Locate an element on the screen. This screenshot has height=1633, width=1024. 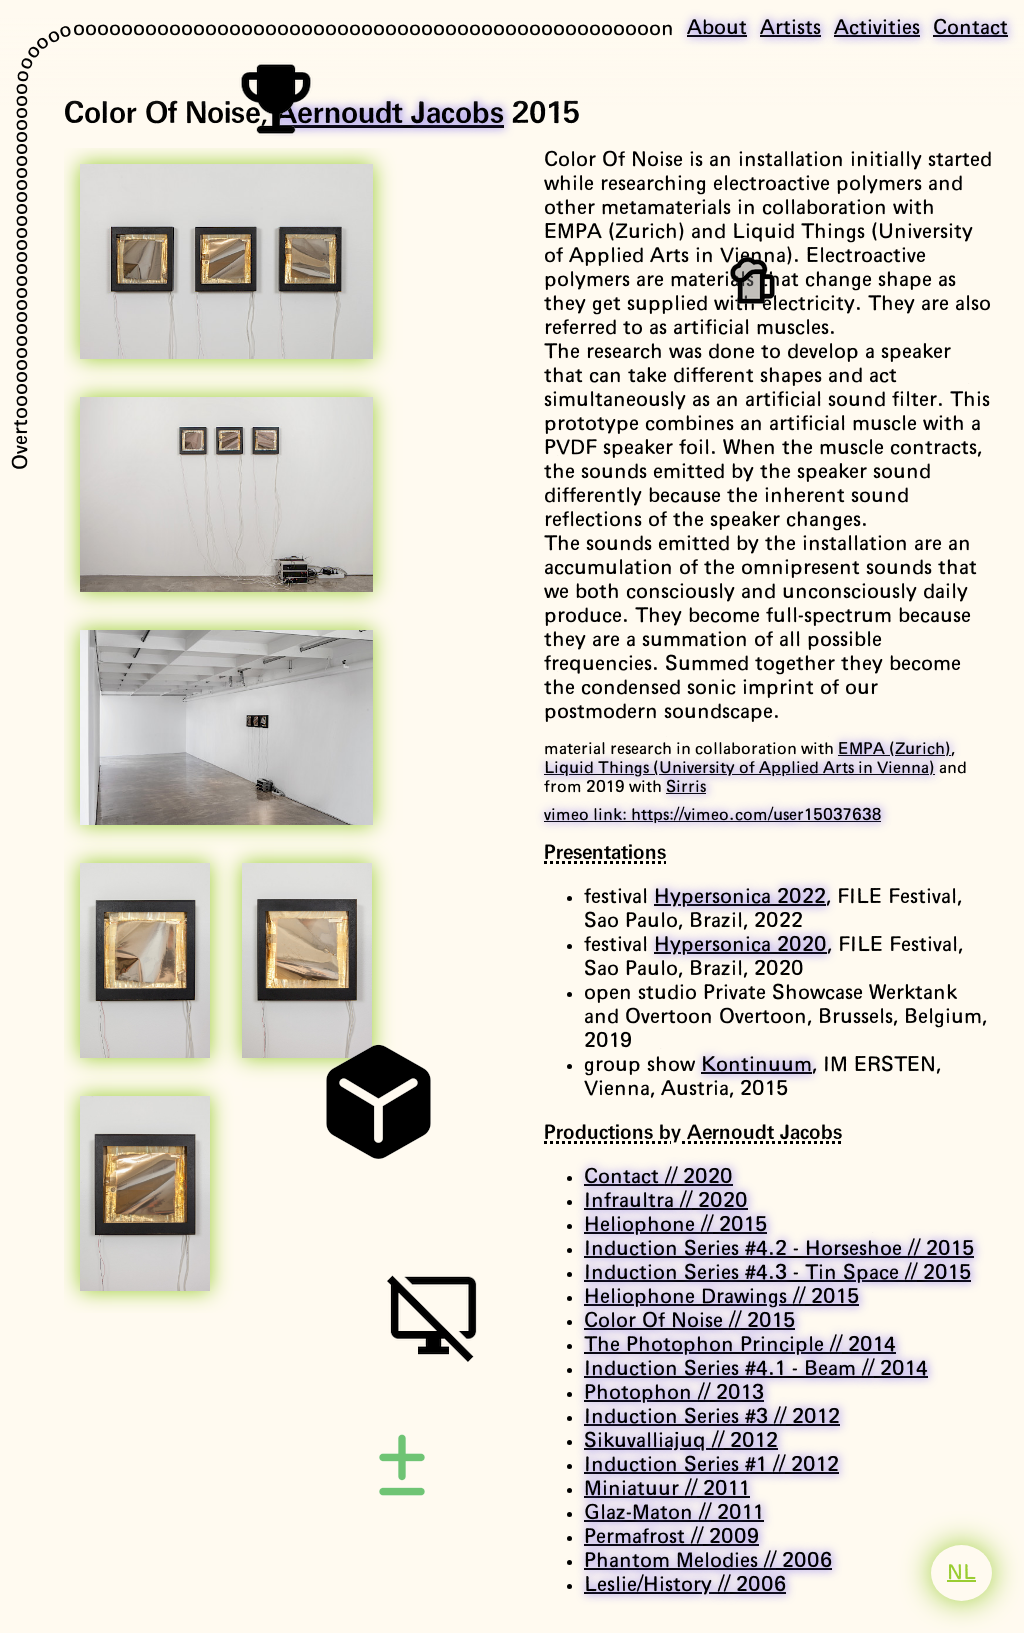
view achievements or awards is located at coordinates (276, 99).